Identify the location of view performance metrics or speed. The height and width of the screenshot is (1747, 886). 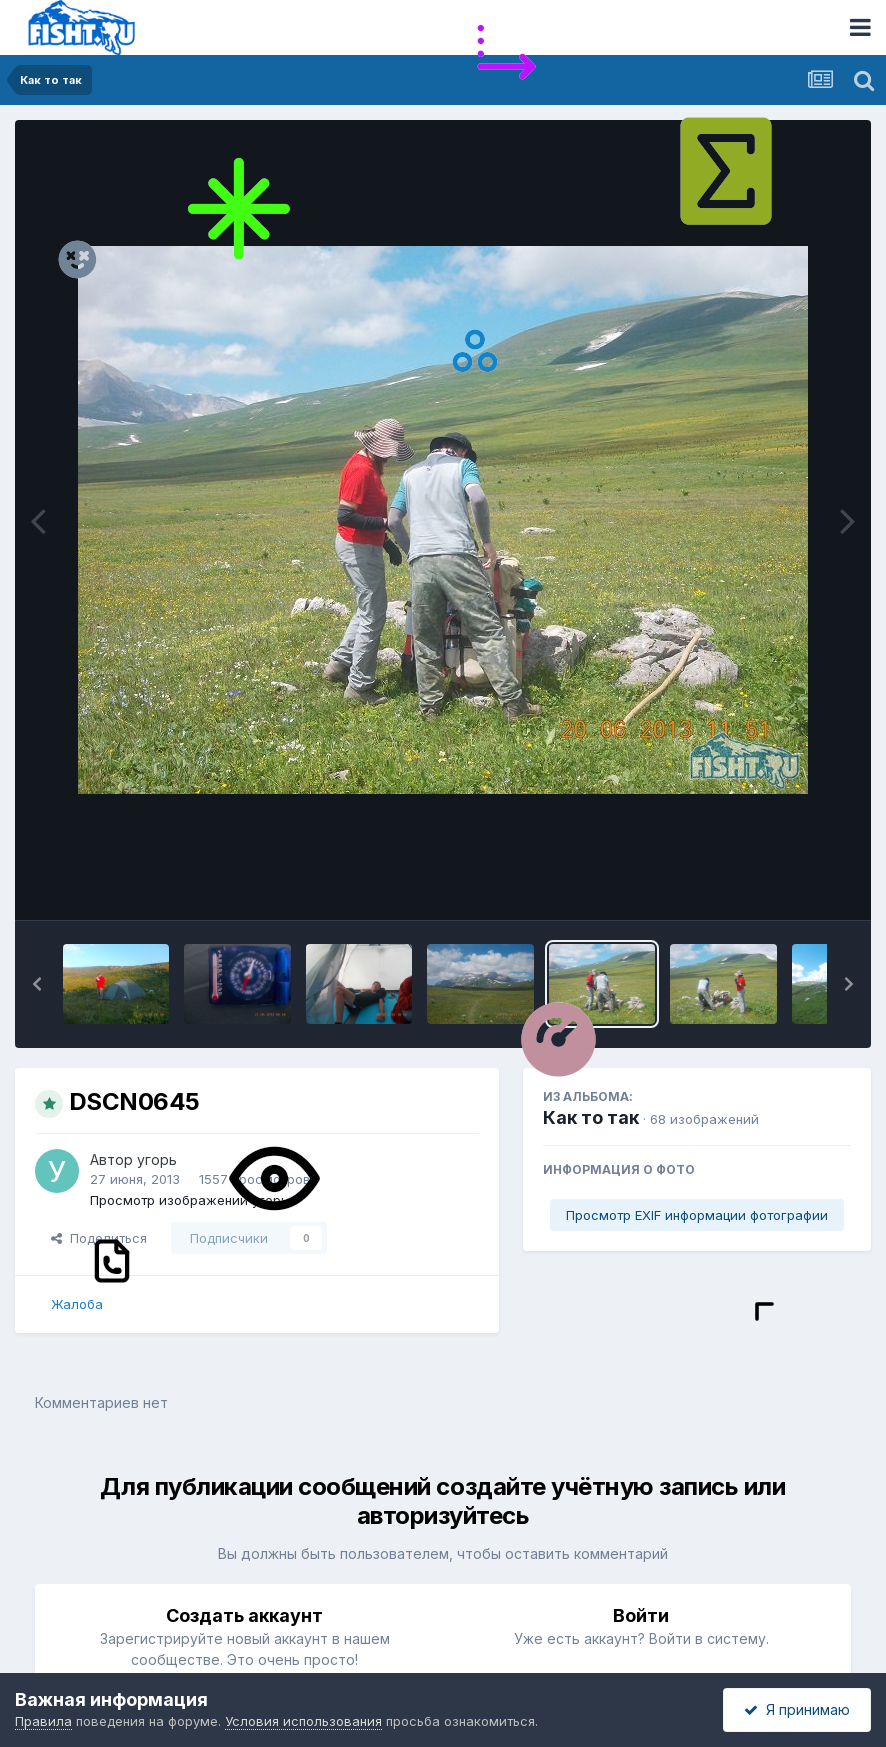
(558, 1039).